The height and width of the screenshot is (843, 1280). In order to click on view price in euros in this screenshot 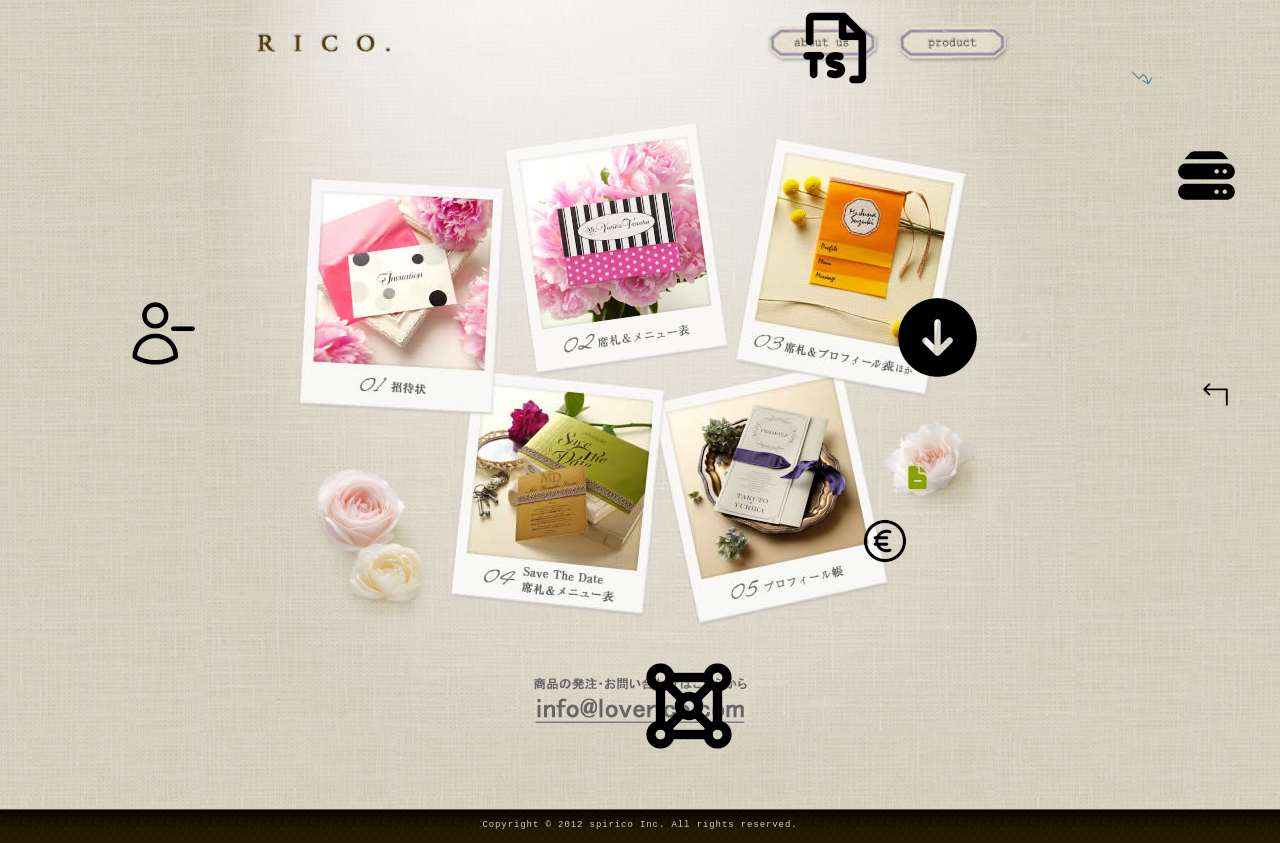, I will do `click(885, 541)`.